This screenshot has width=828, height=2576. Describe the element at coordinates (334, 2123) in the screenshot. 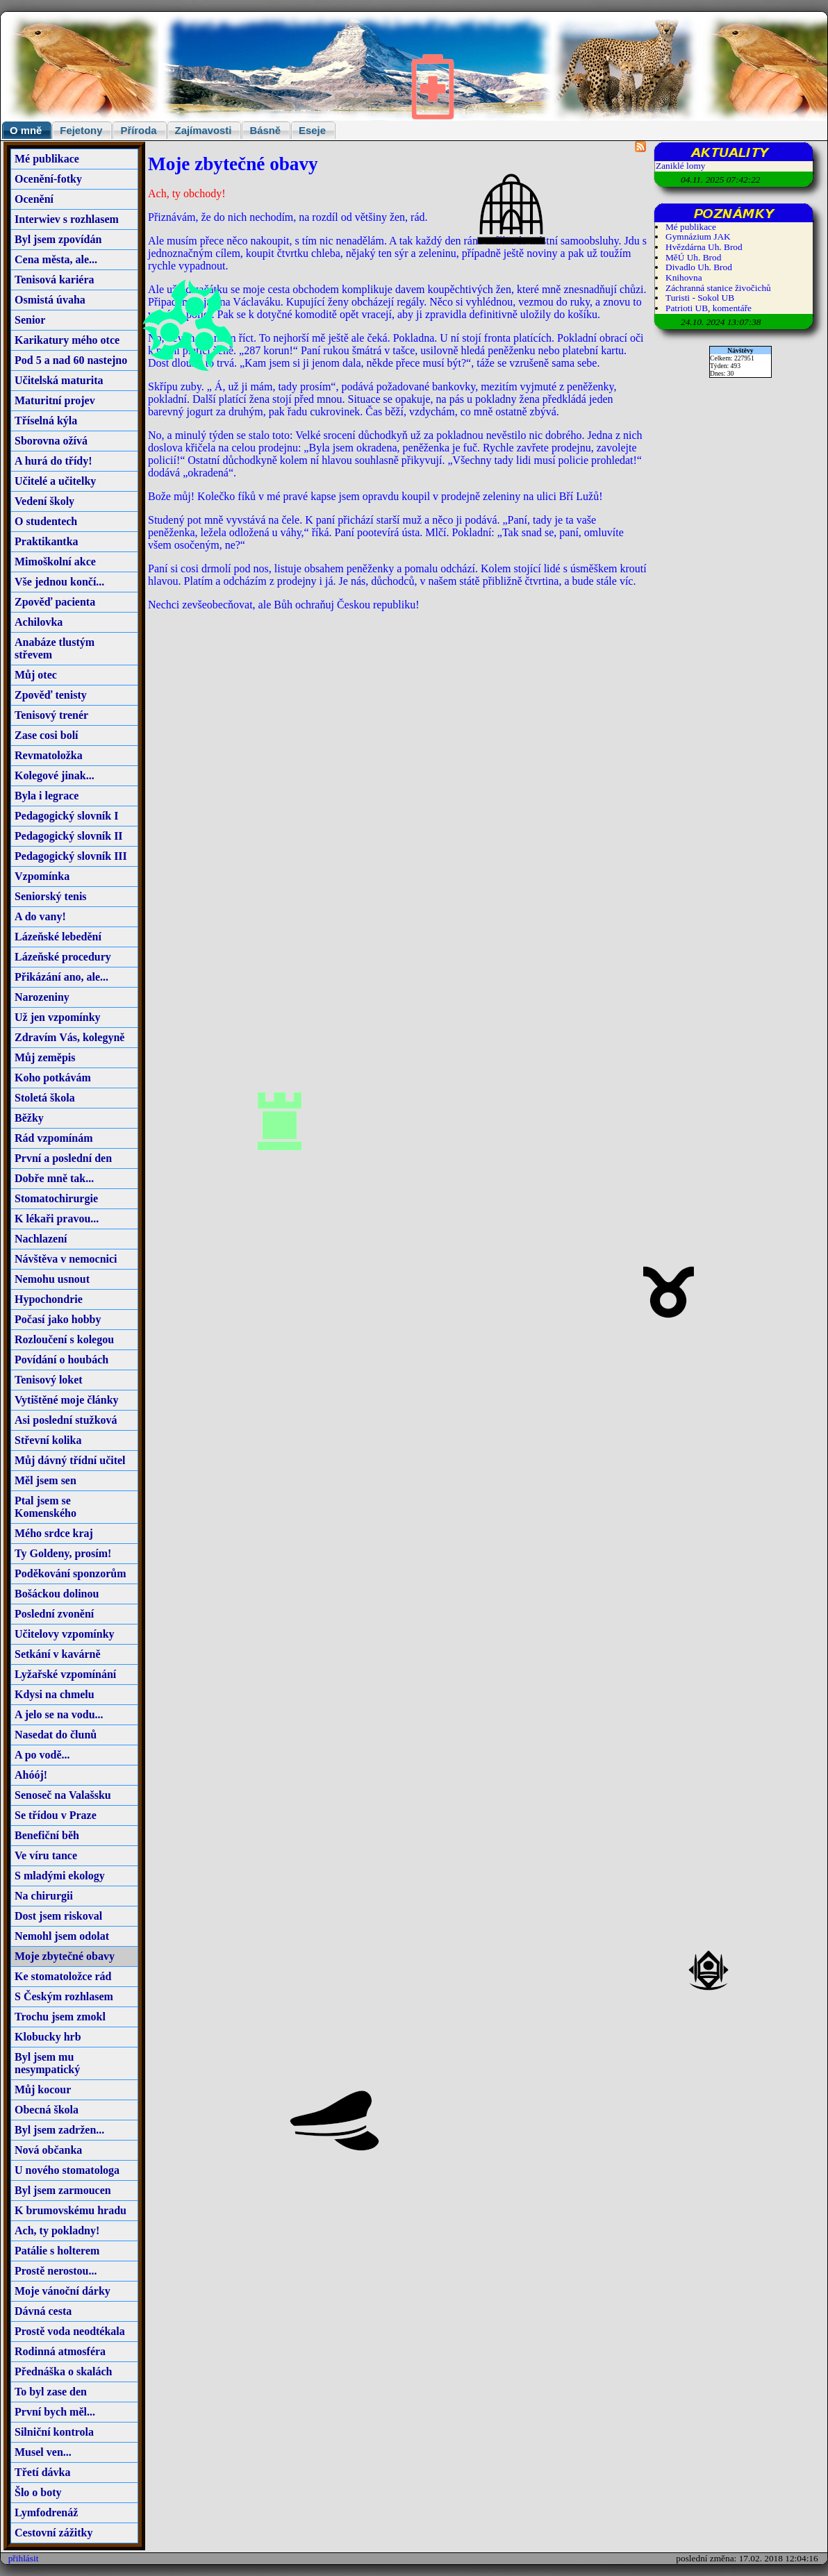

I see `view captain or officer profile` at that location.